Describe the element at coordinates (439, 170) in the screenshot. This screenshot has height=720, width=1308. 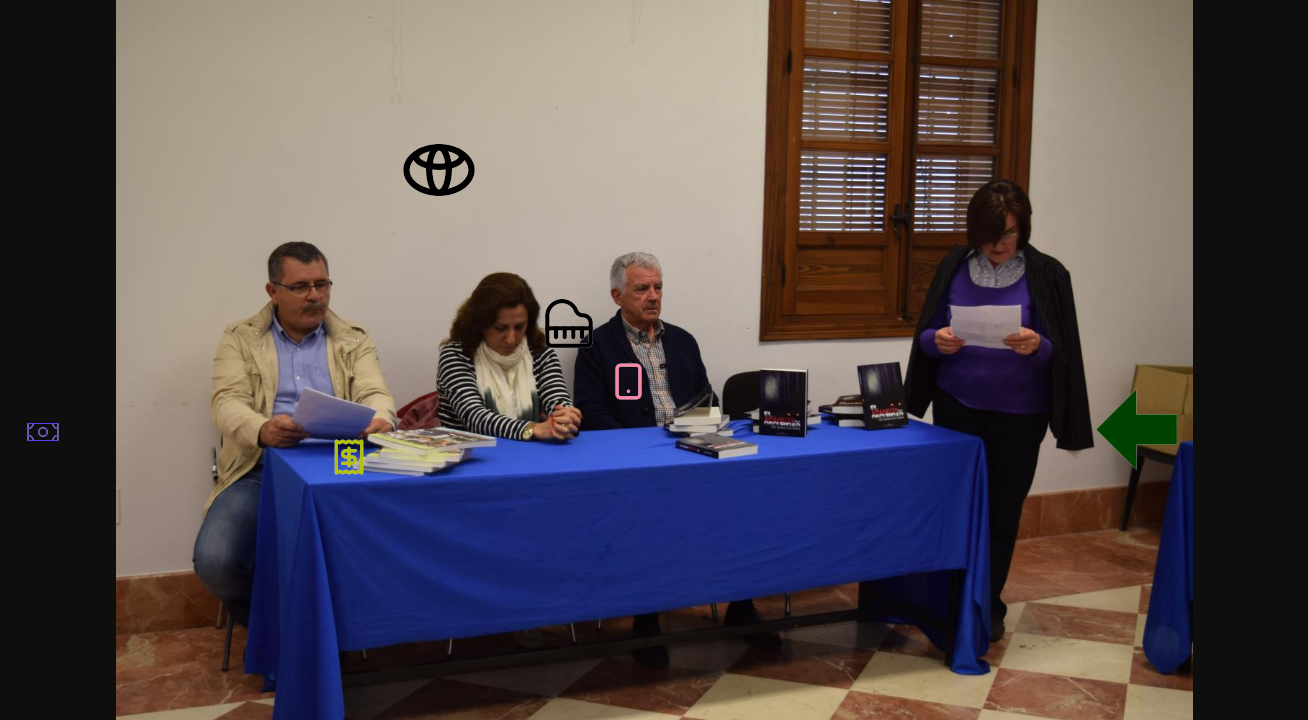
I see `Toyota brand logo` at that location.